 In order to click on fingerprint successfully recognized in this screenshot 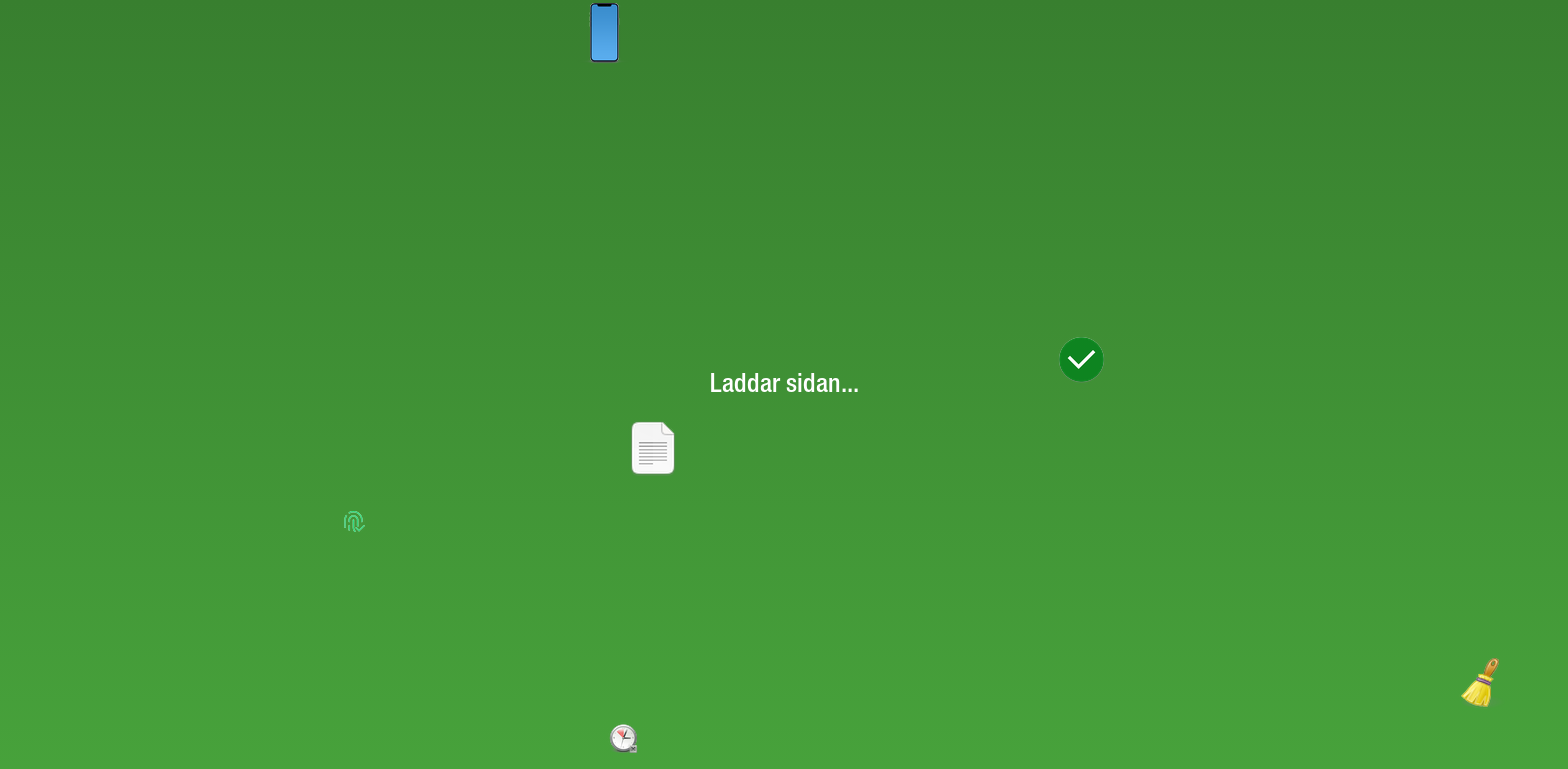, I will do `click(354, 521)`.